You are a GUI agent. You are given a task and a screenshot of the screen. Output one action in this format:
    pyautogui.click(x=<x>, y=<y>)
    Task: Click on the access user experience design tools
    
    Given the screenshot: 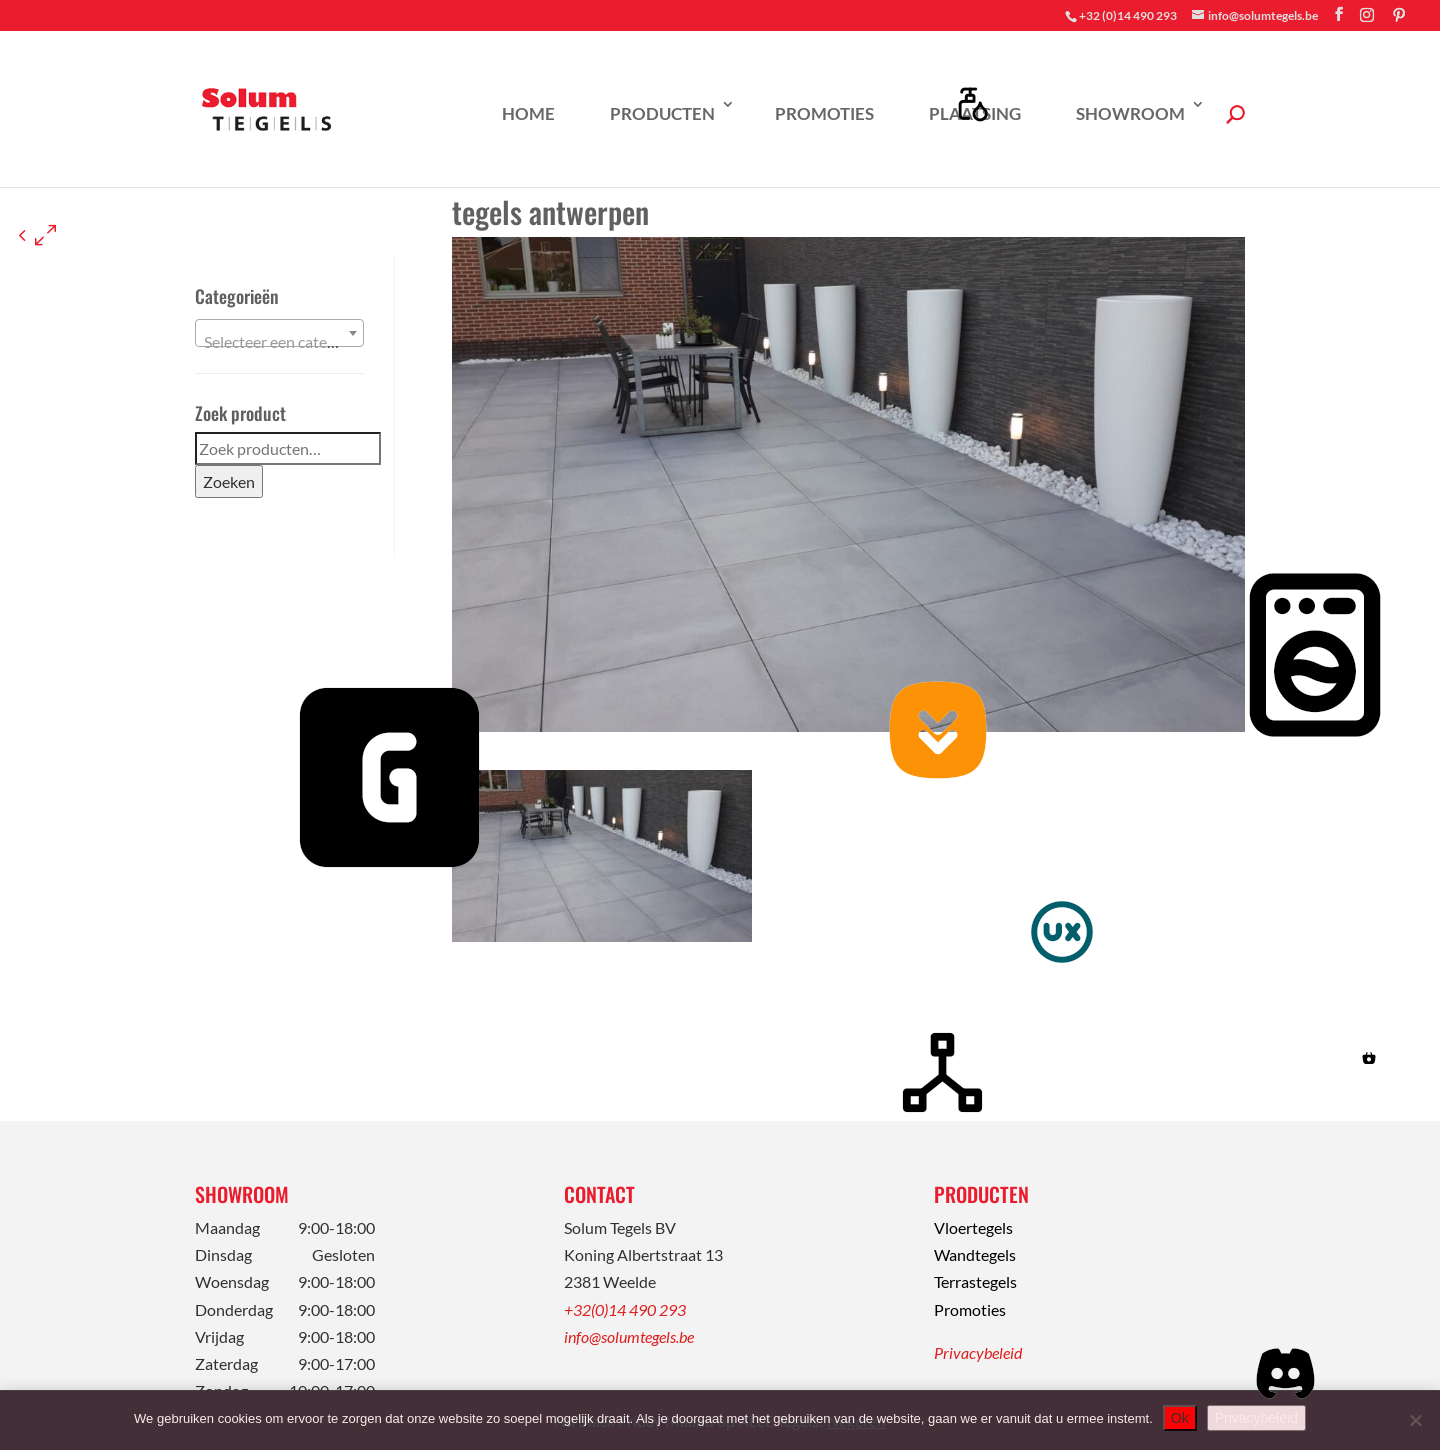 What is the action you would take?
    pyautogui.click(x=1062, y=932)
    